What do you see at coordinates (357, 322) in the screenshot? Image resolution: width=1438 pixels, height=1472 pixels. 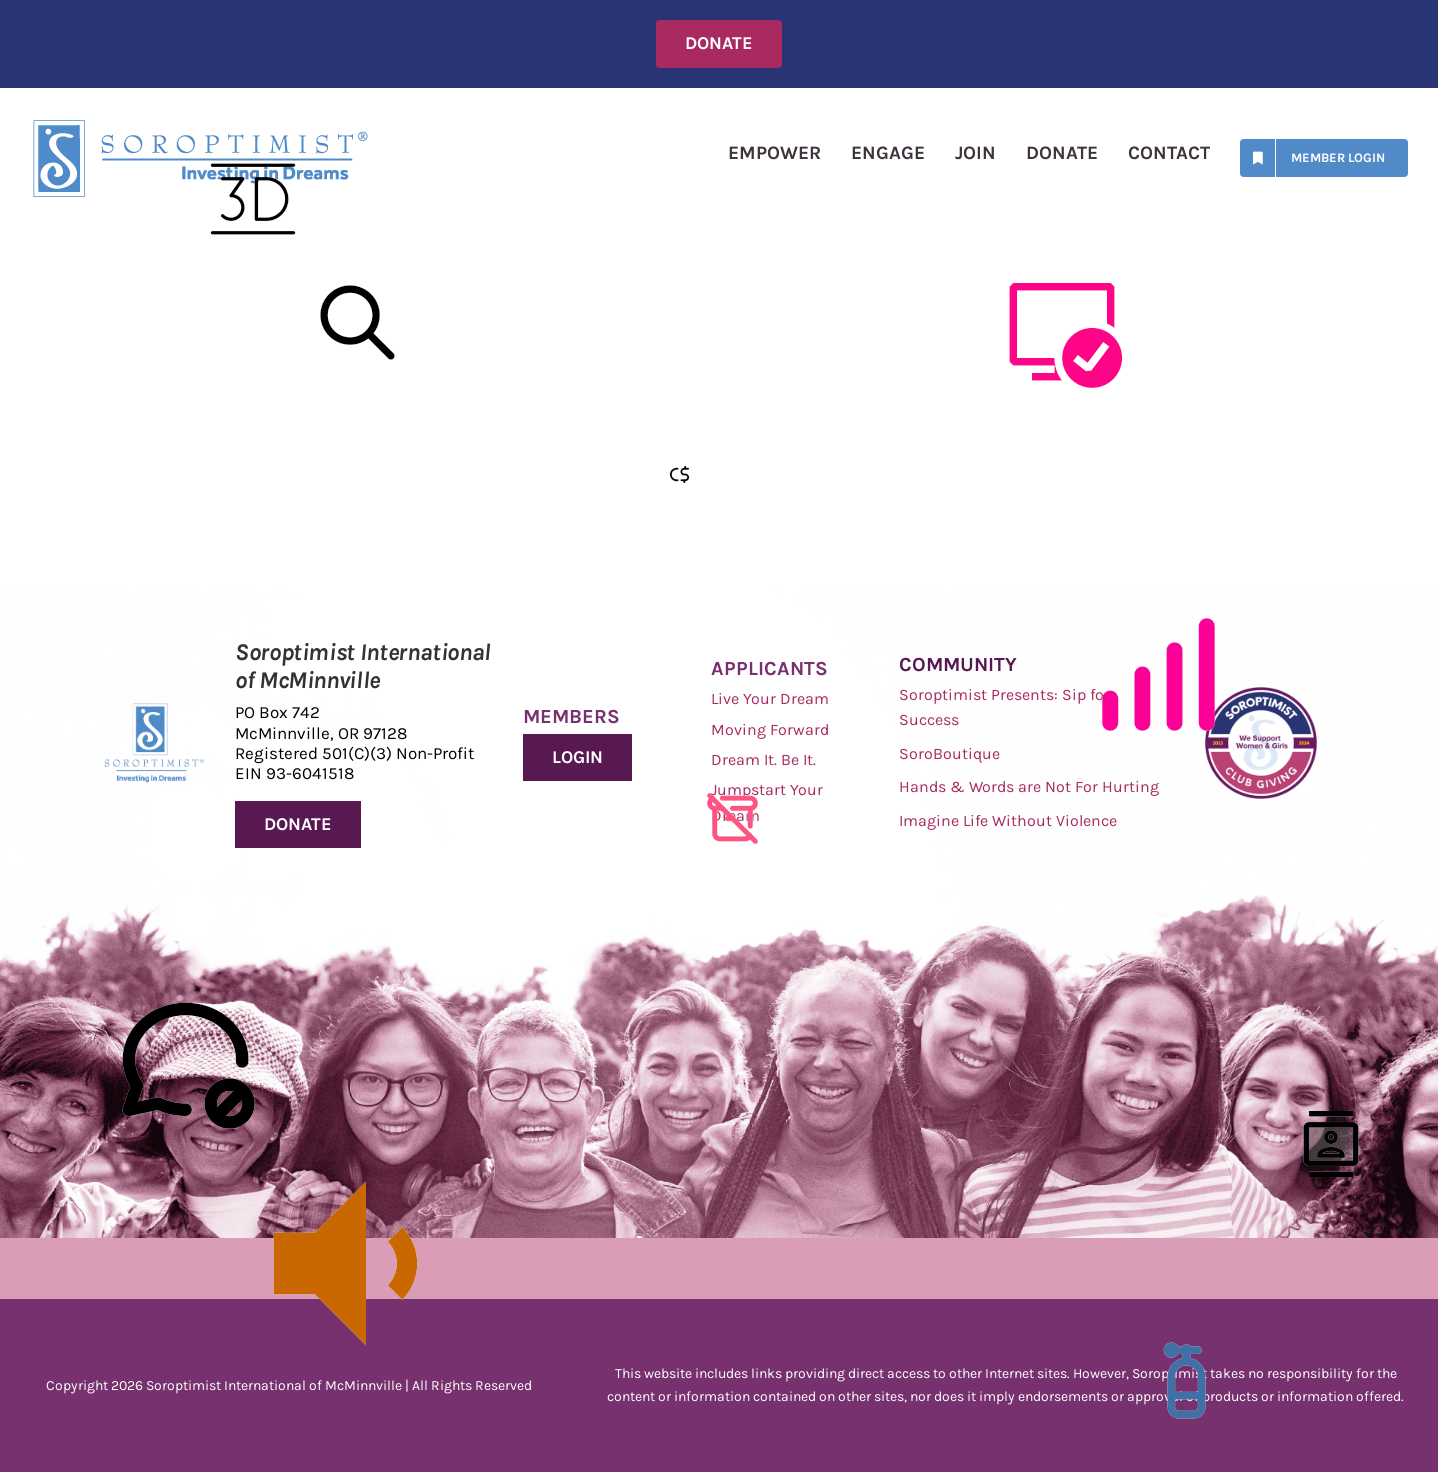 I see `search for content or items` at bounding box center [357, 322].